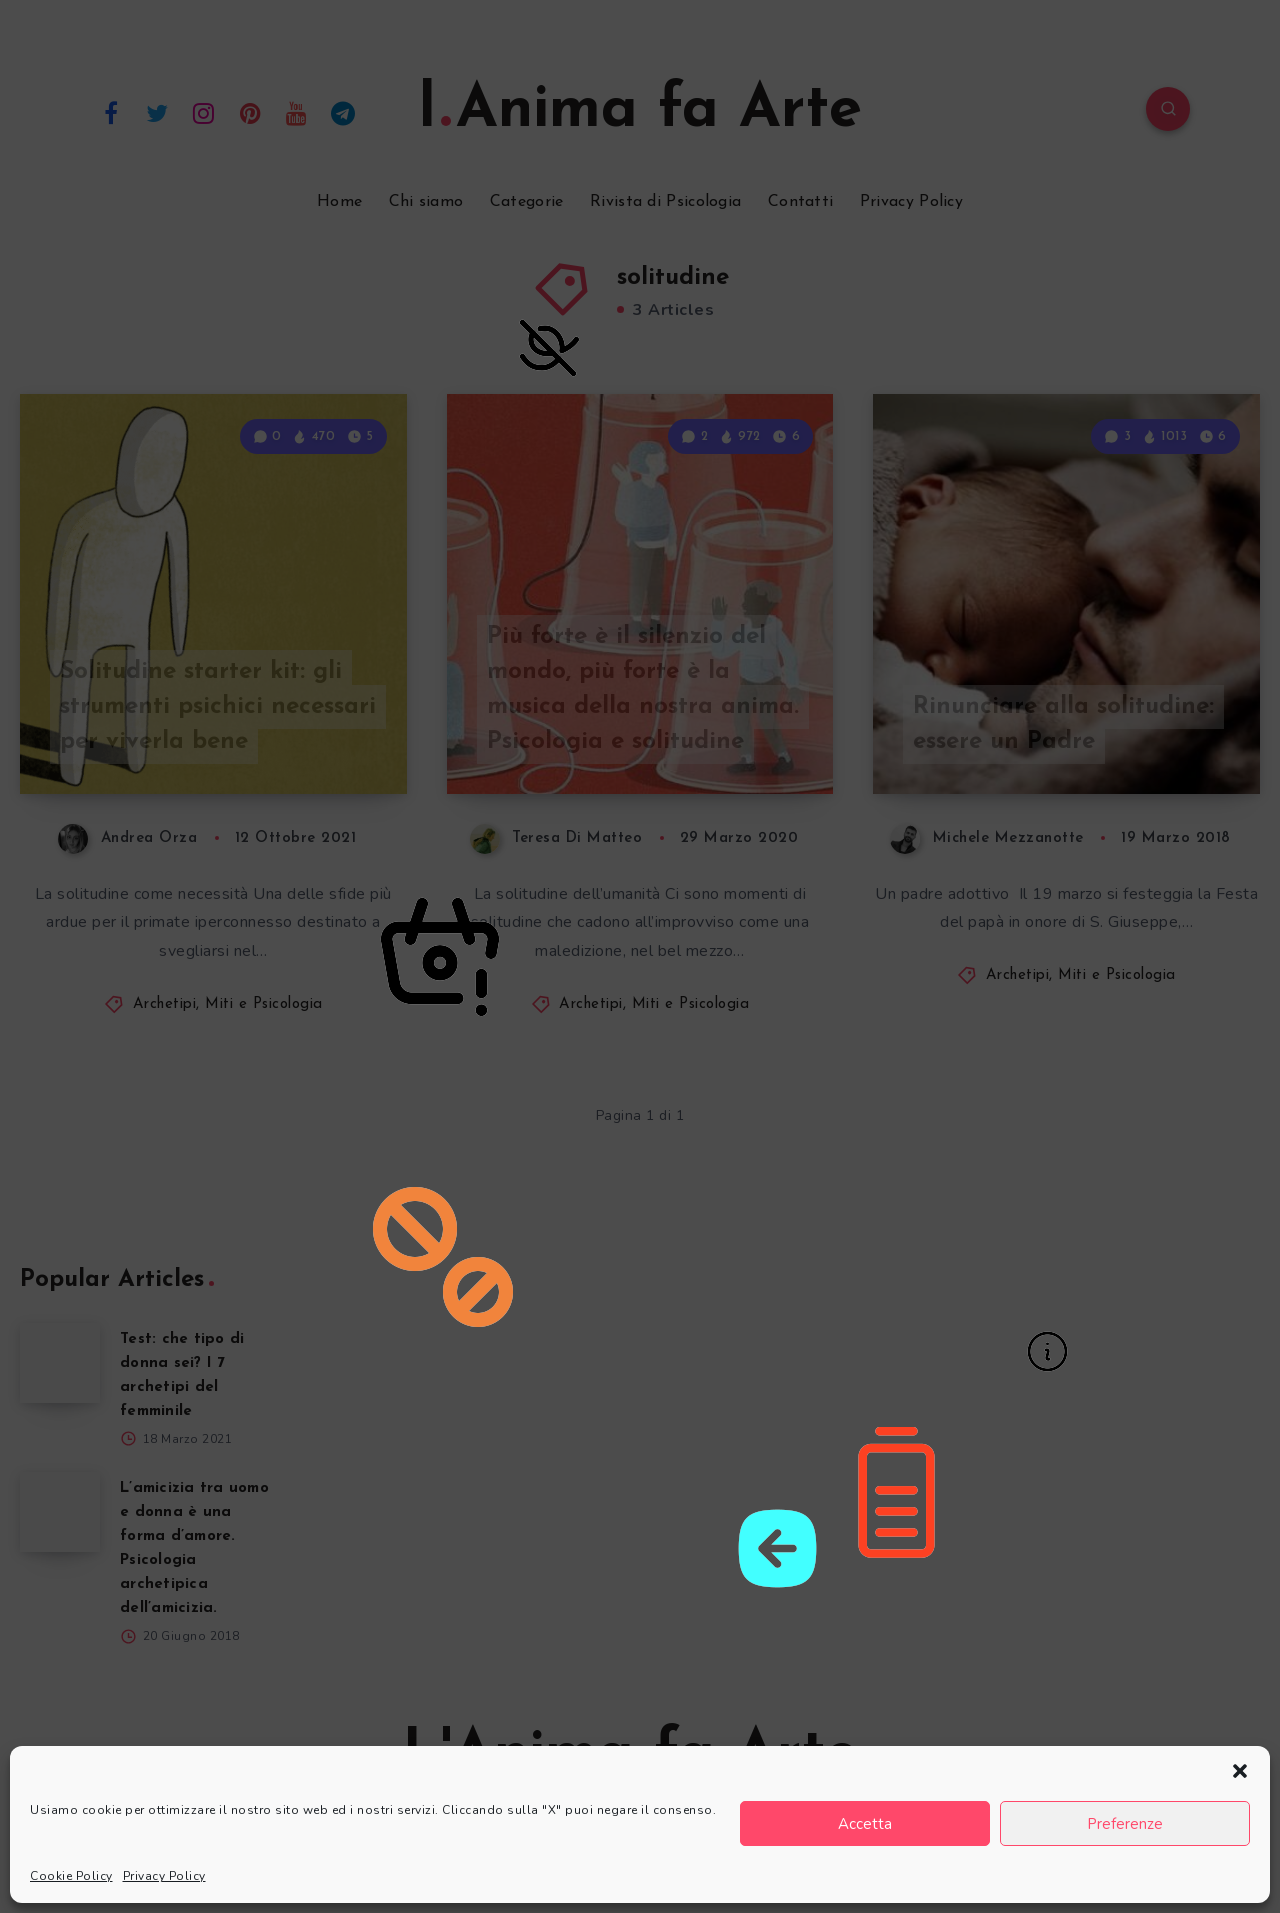 Image resolution: width=1280 pixels, height=1913 pixels. What do you see at coordinates (896, 1494) in the screenshot?
I see `indicates high battery level` at bounding box center [896, 1494].